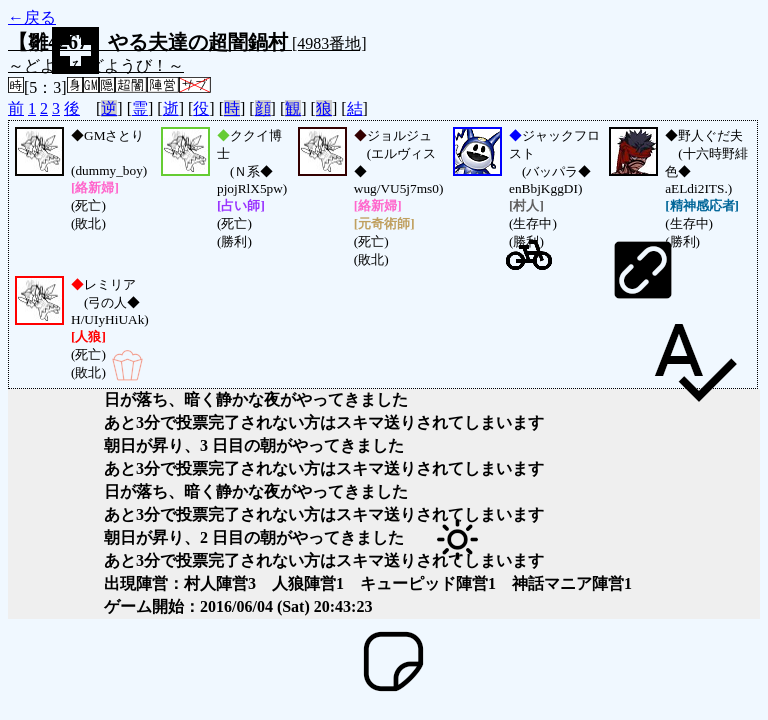 This screenshot has width=768, height=720. Describe the element at coordinates (127, 366) in the screenshot. I see `browse movies or entertainment content` at that location.